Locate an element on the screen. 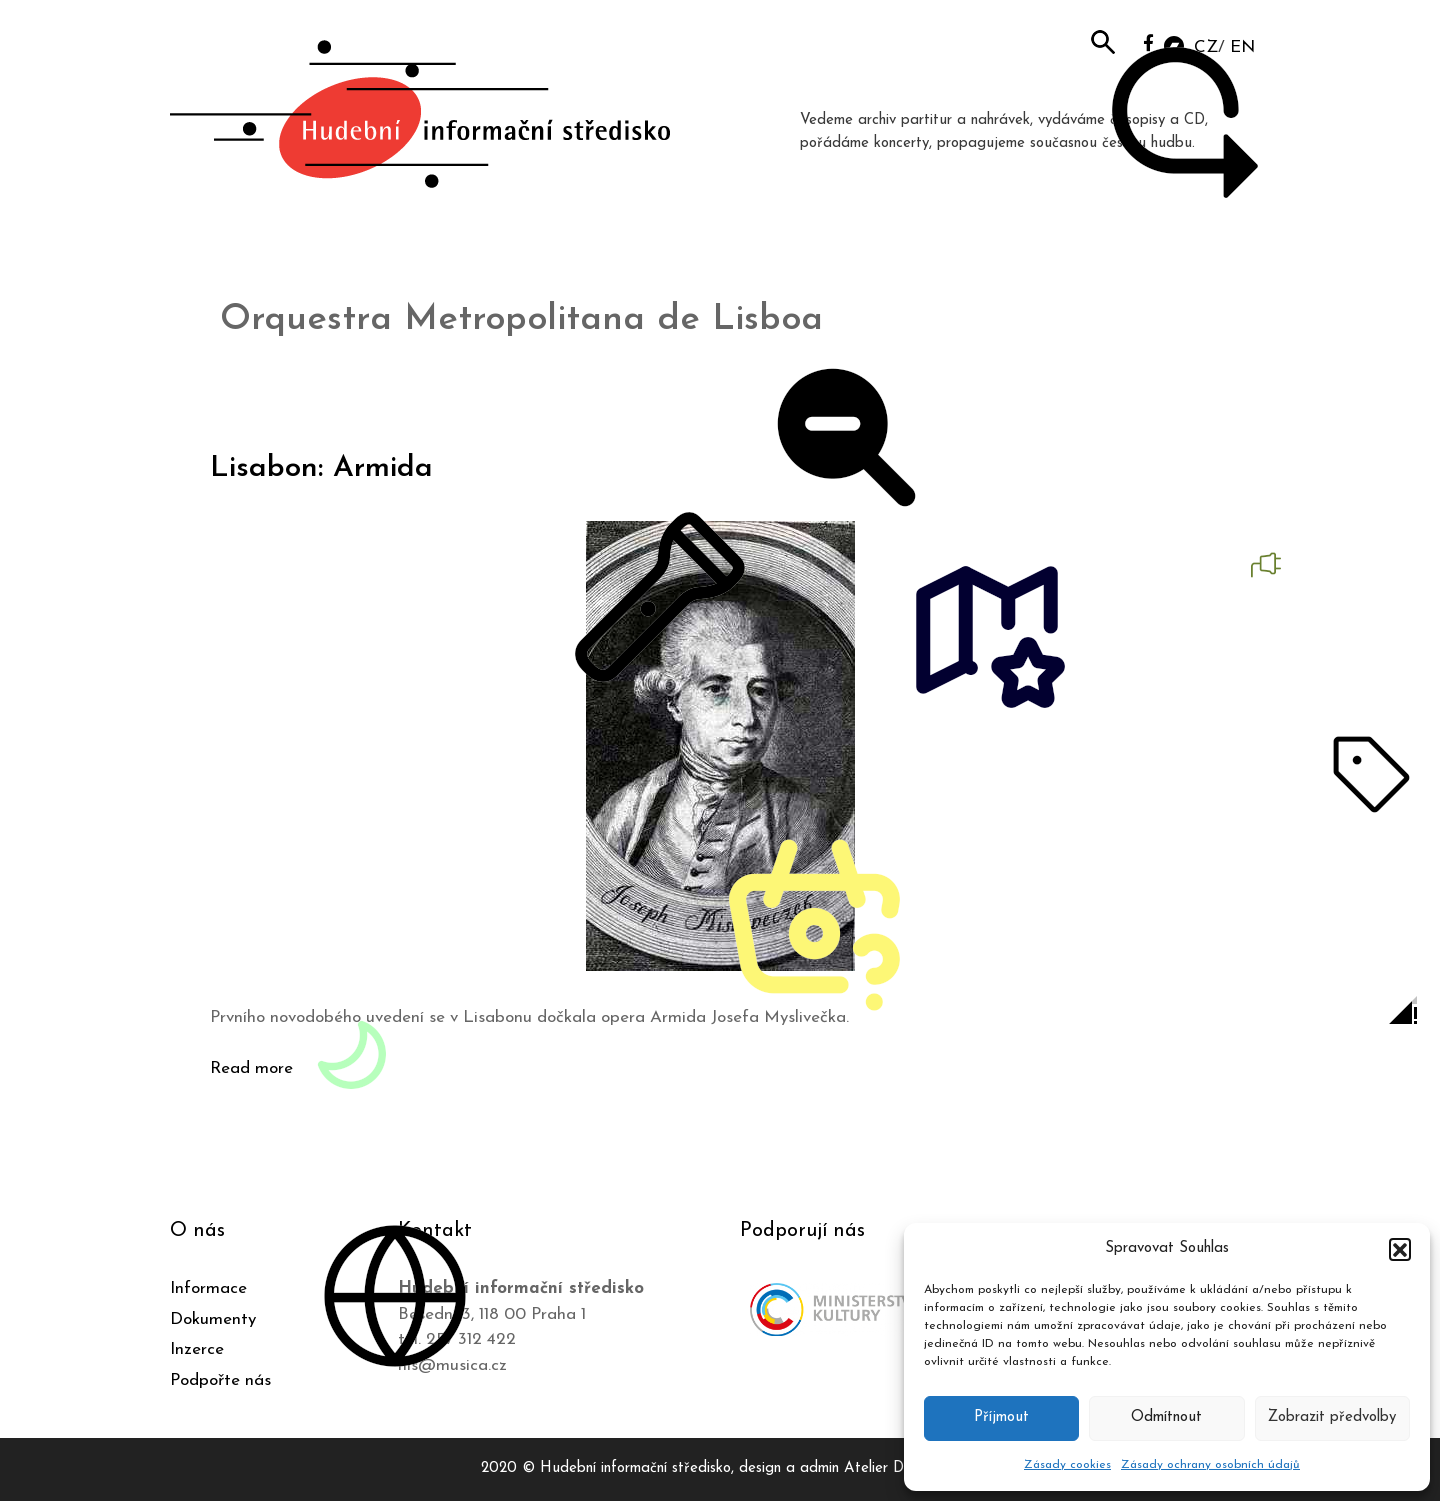 This screenshot has height=1501, width=1440. connect a plugin or extension is located at coordinates (1266, 565).